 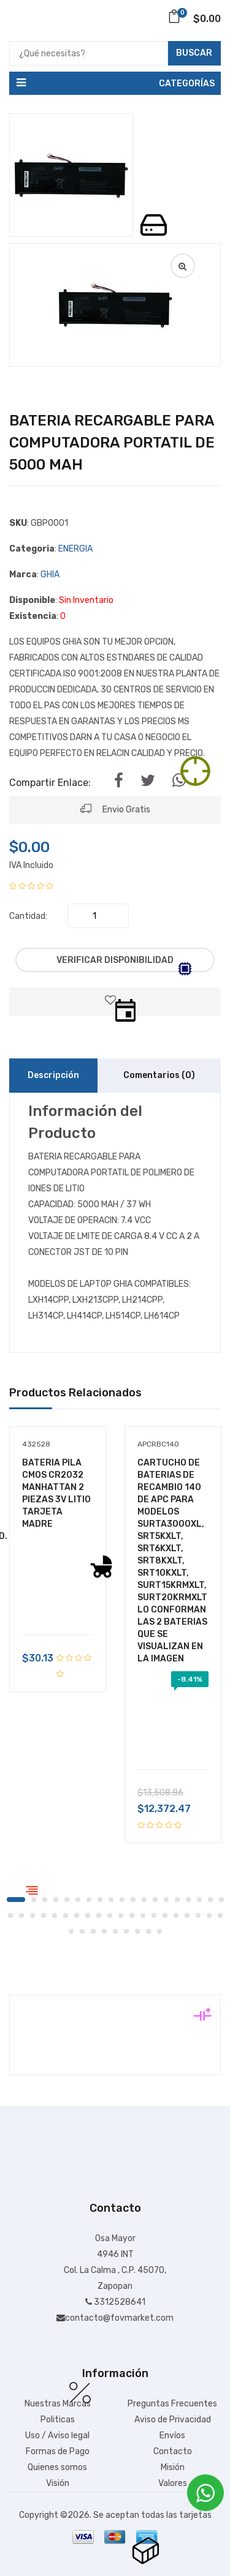 What do you see at coordinates (102, 1567) in the screenshot?
I see `indicates a child-friendly or family-friendly location` at bounding box center [102, 1567].